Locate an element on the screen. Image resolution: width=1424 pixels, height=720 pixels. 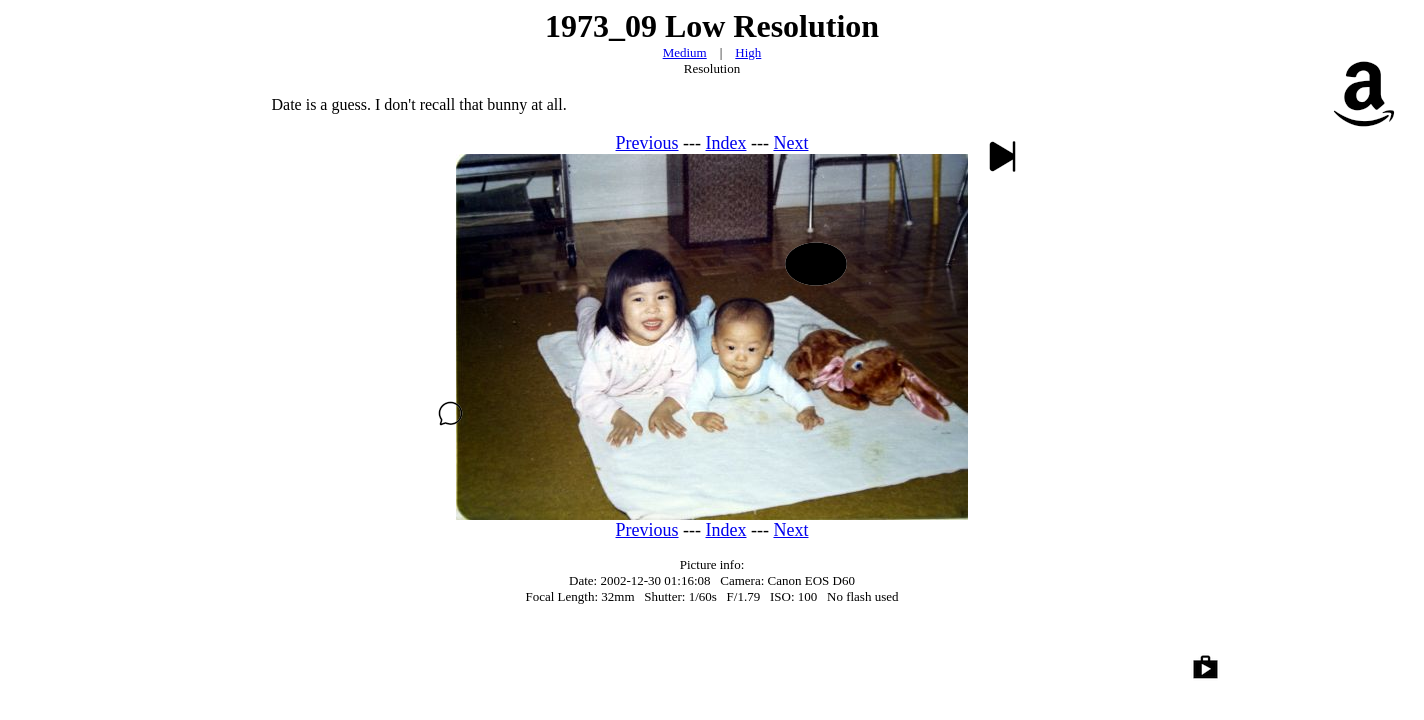
skip to the next track is located at coordinates (1002, 156).